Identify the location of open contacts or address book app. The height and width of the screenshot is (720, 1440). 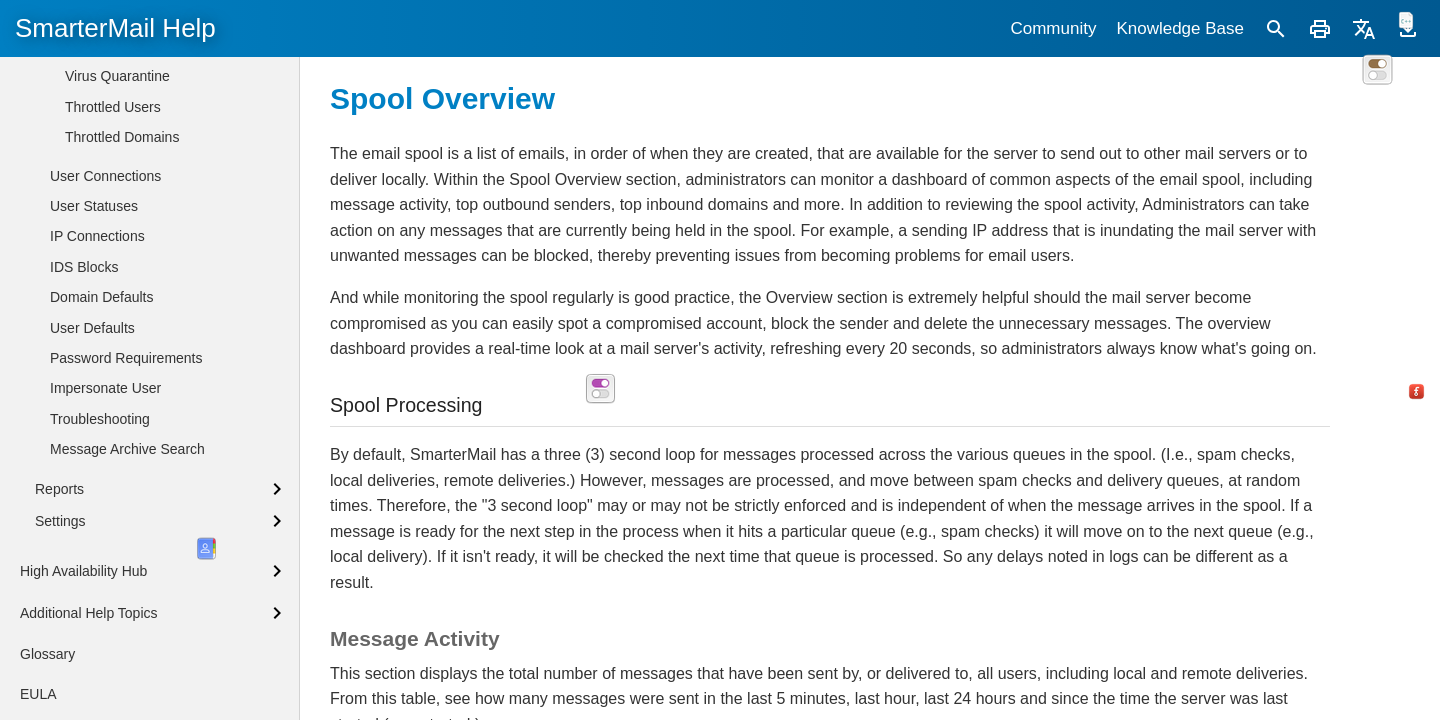
(206, 548).